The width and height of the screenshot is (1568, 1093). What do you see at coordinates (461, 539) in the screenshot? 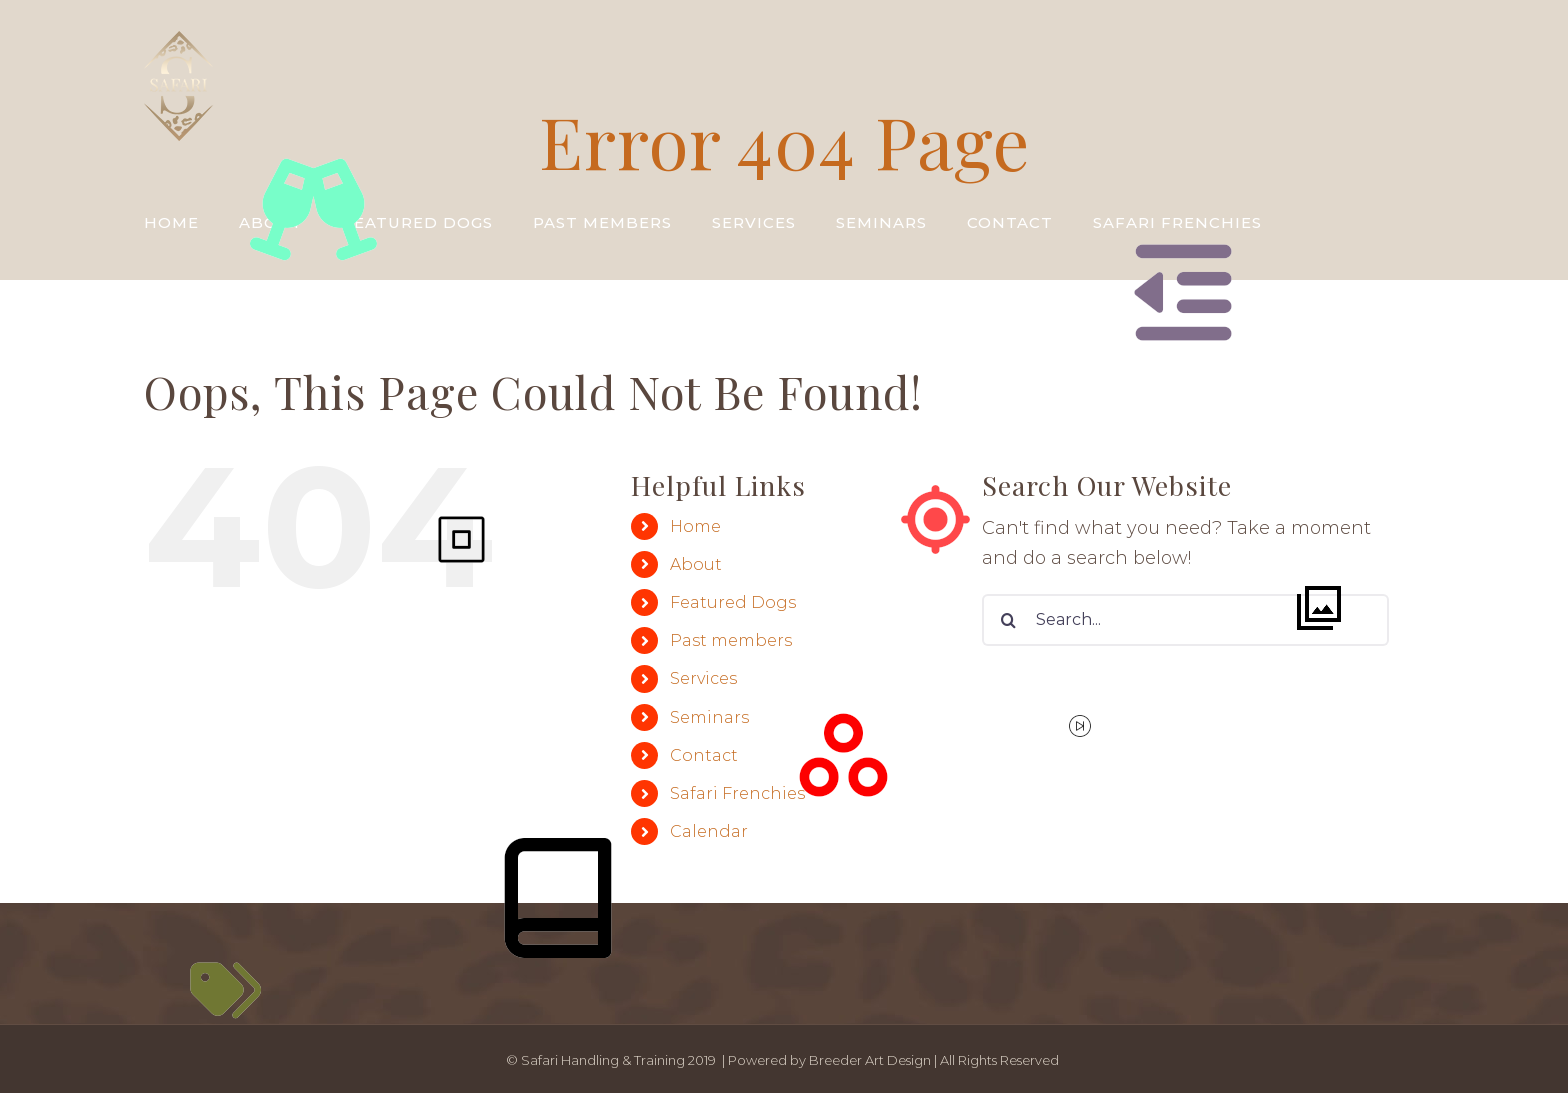
I see `square payment services logo` at bounding box center [461, 539].